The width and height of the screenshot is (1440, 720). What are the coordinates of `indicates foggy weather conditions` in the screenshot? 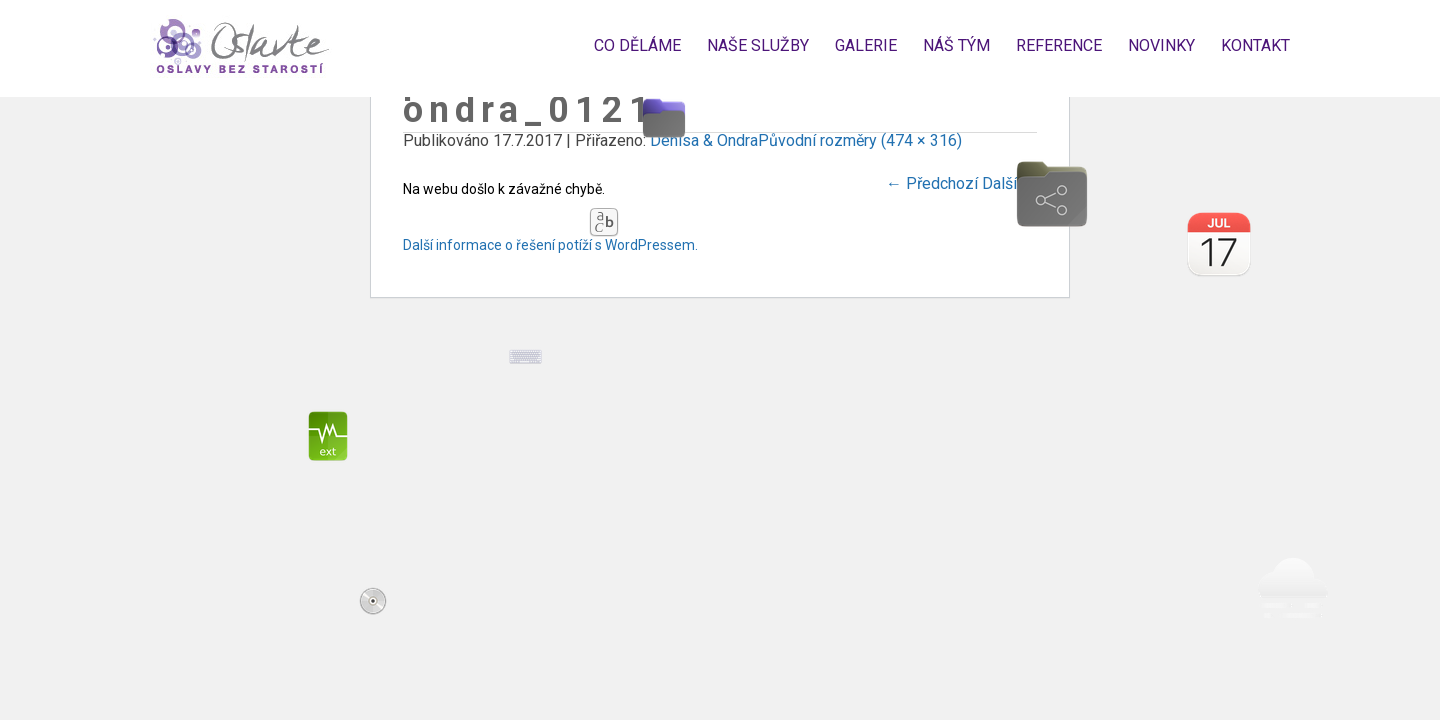 It's located at (1293, 588).